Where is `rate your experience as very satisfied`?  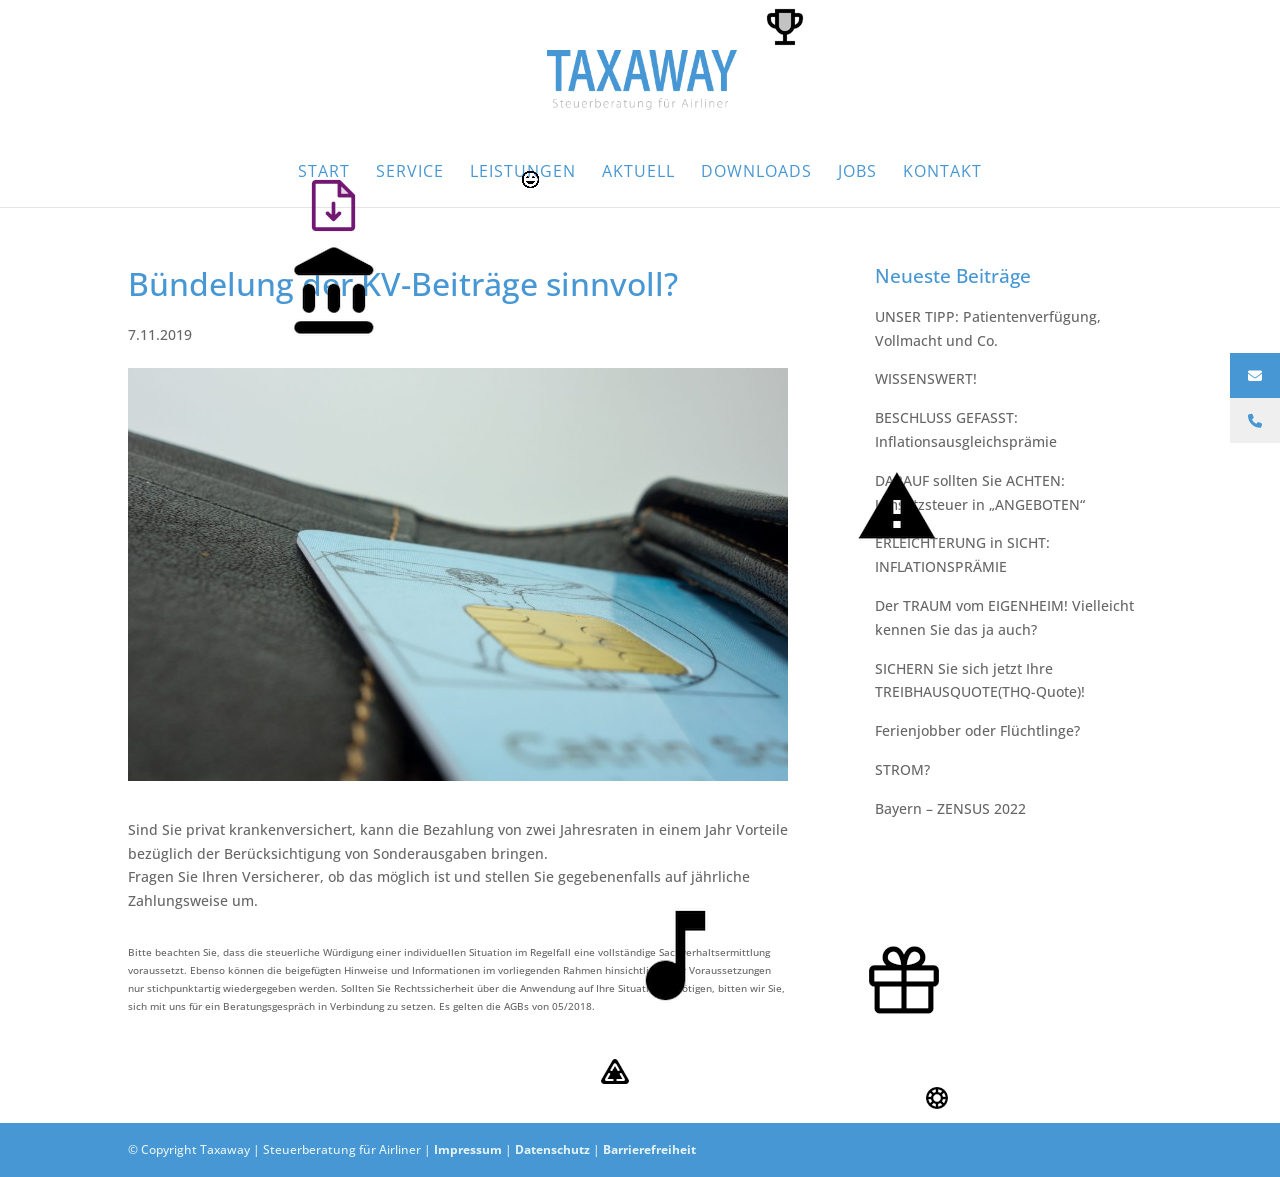
rate your experience as very satisfied is located at coordinates (530, 179).